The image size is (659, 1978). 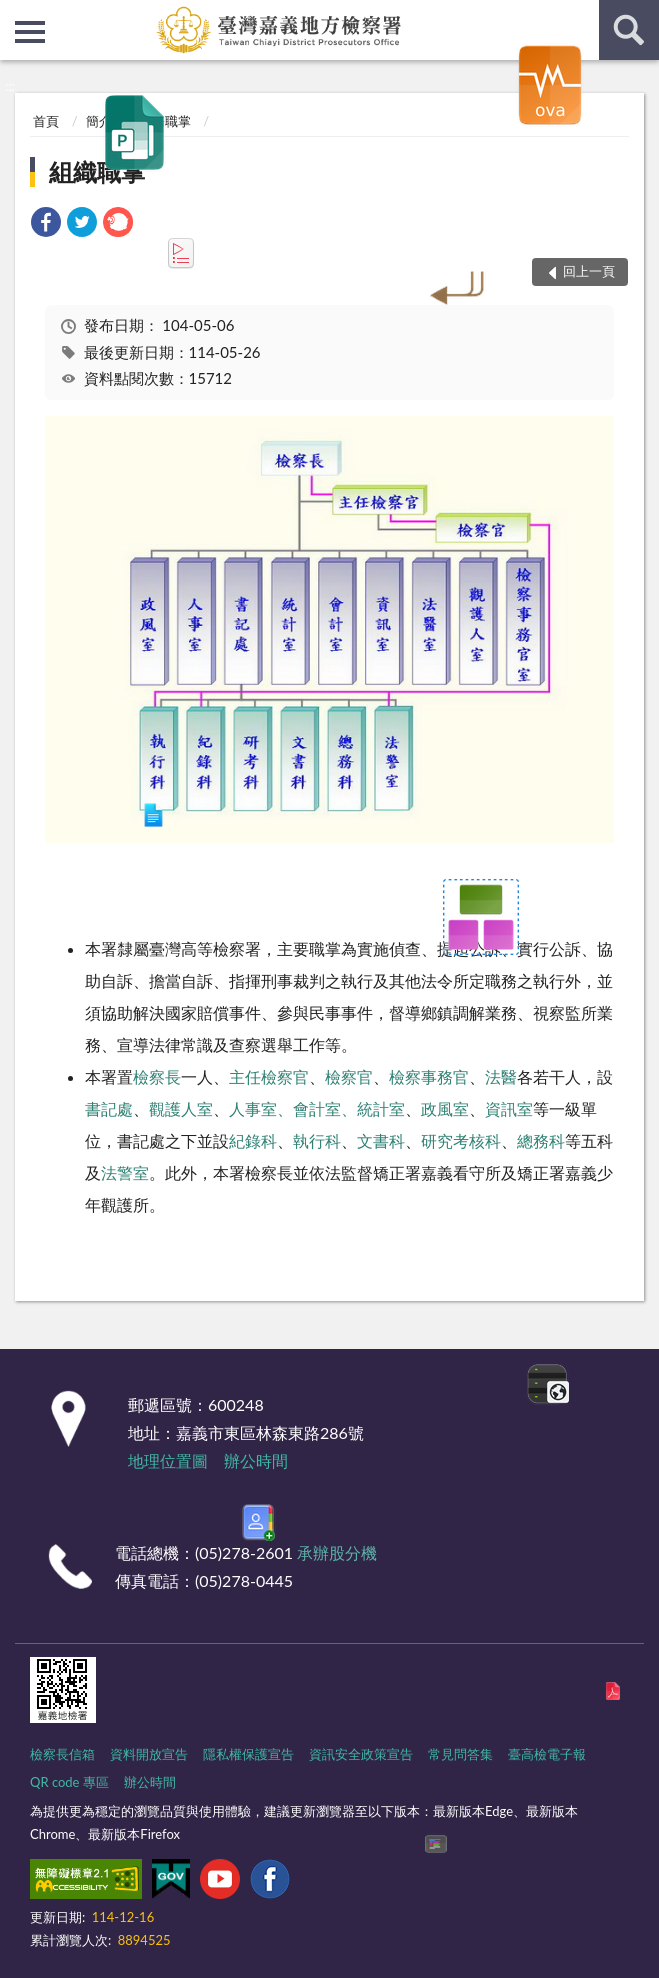 I want to click on a VirtualBox appliance file (.ova format), so click(x=550, y=85).